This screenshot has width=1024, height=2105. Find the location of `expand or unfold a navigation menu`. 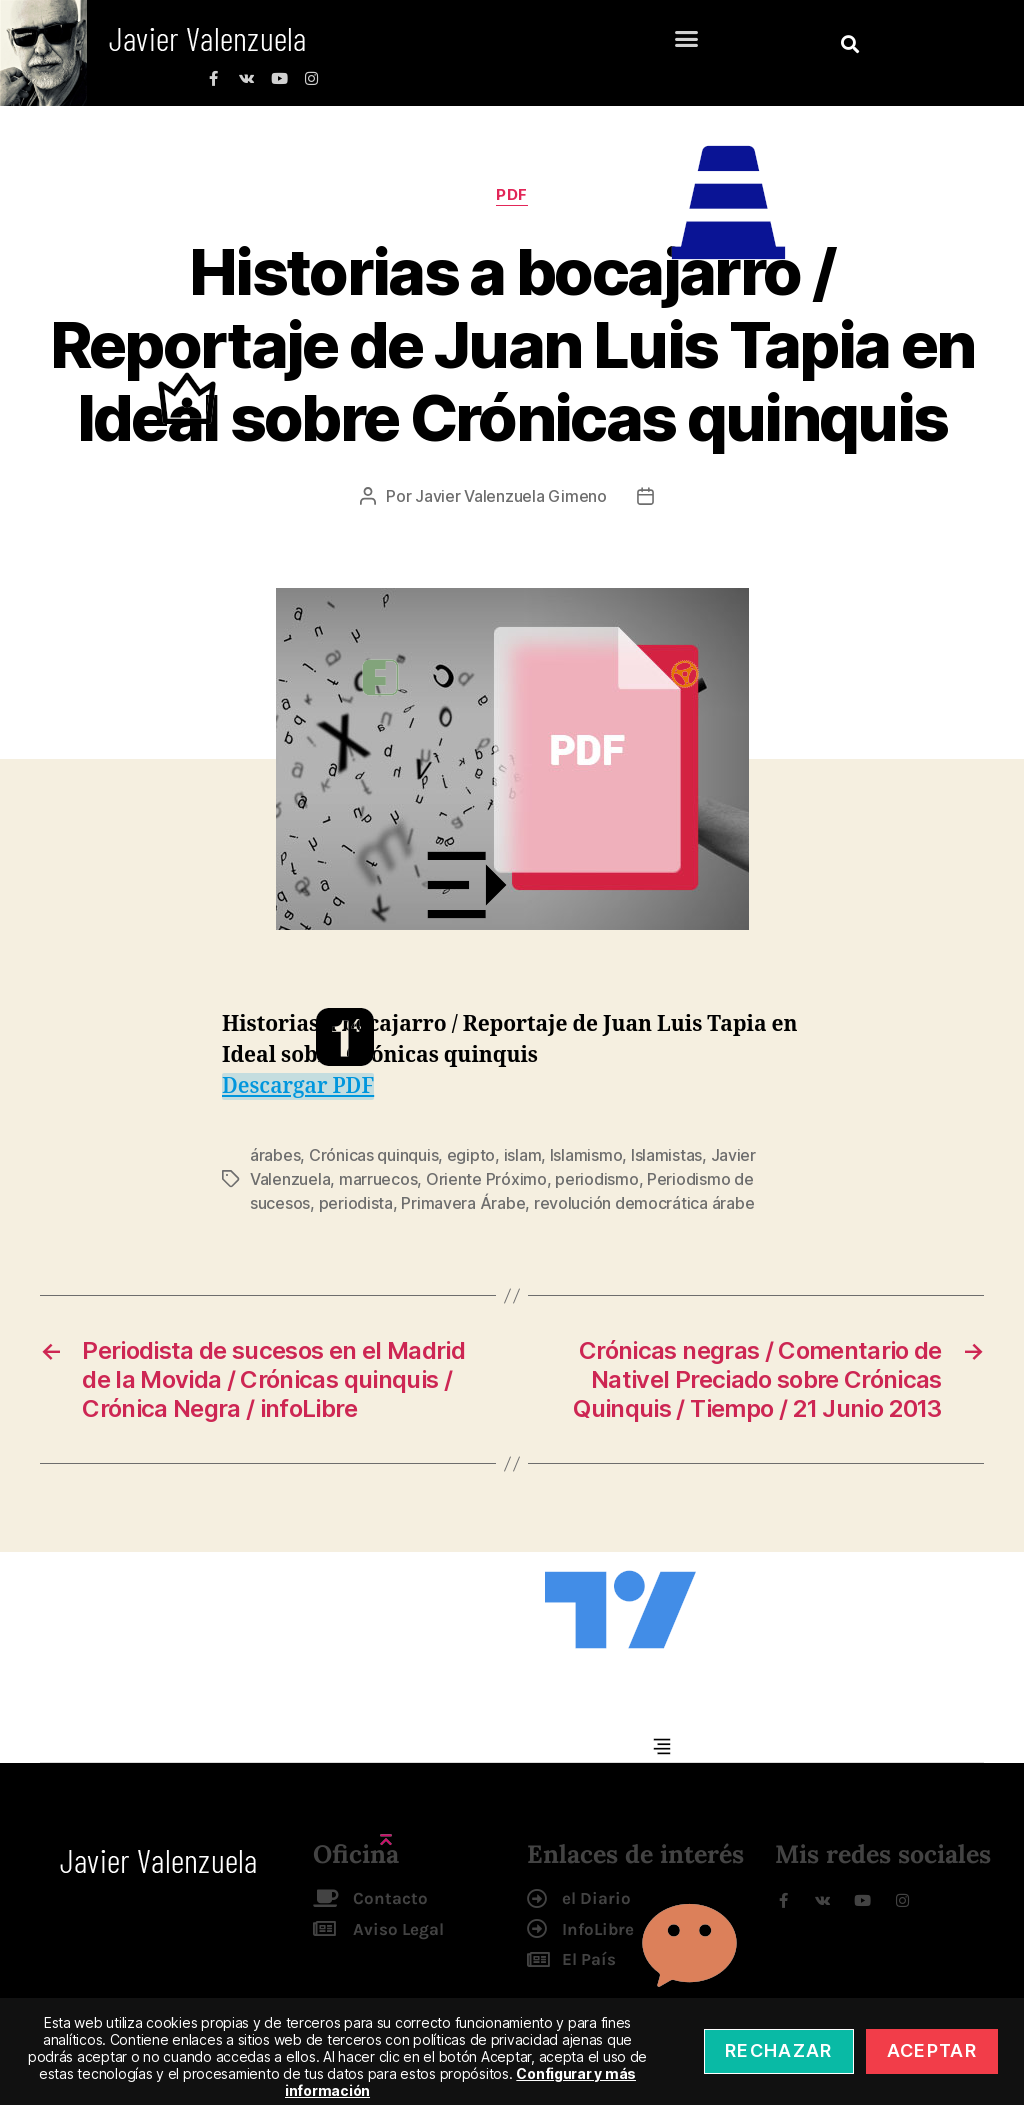

expand or unfold a navigation menu is located at coordinates (465, 885).